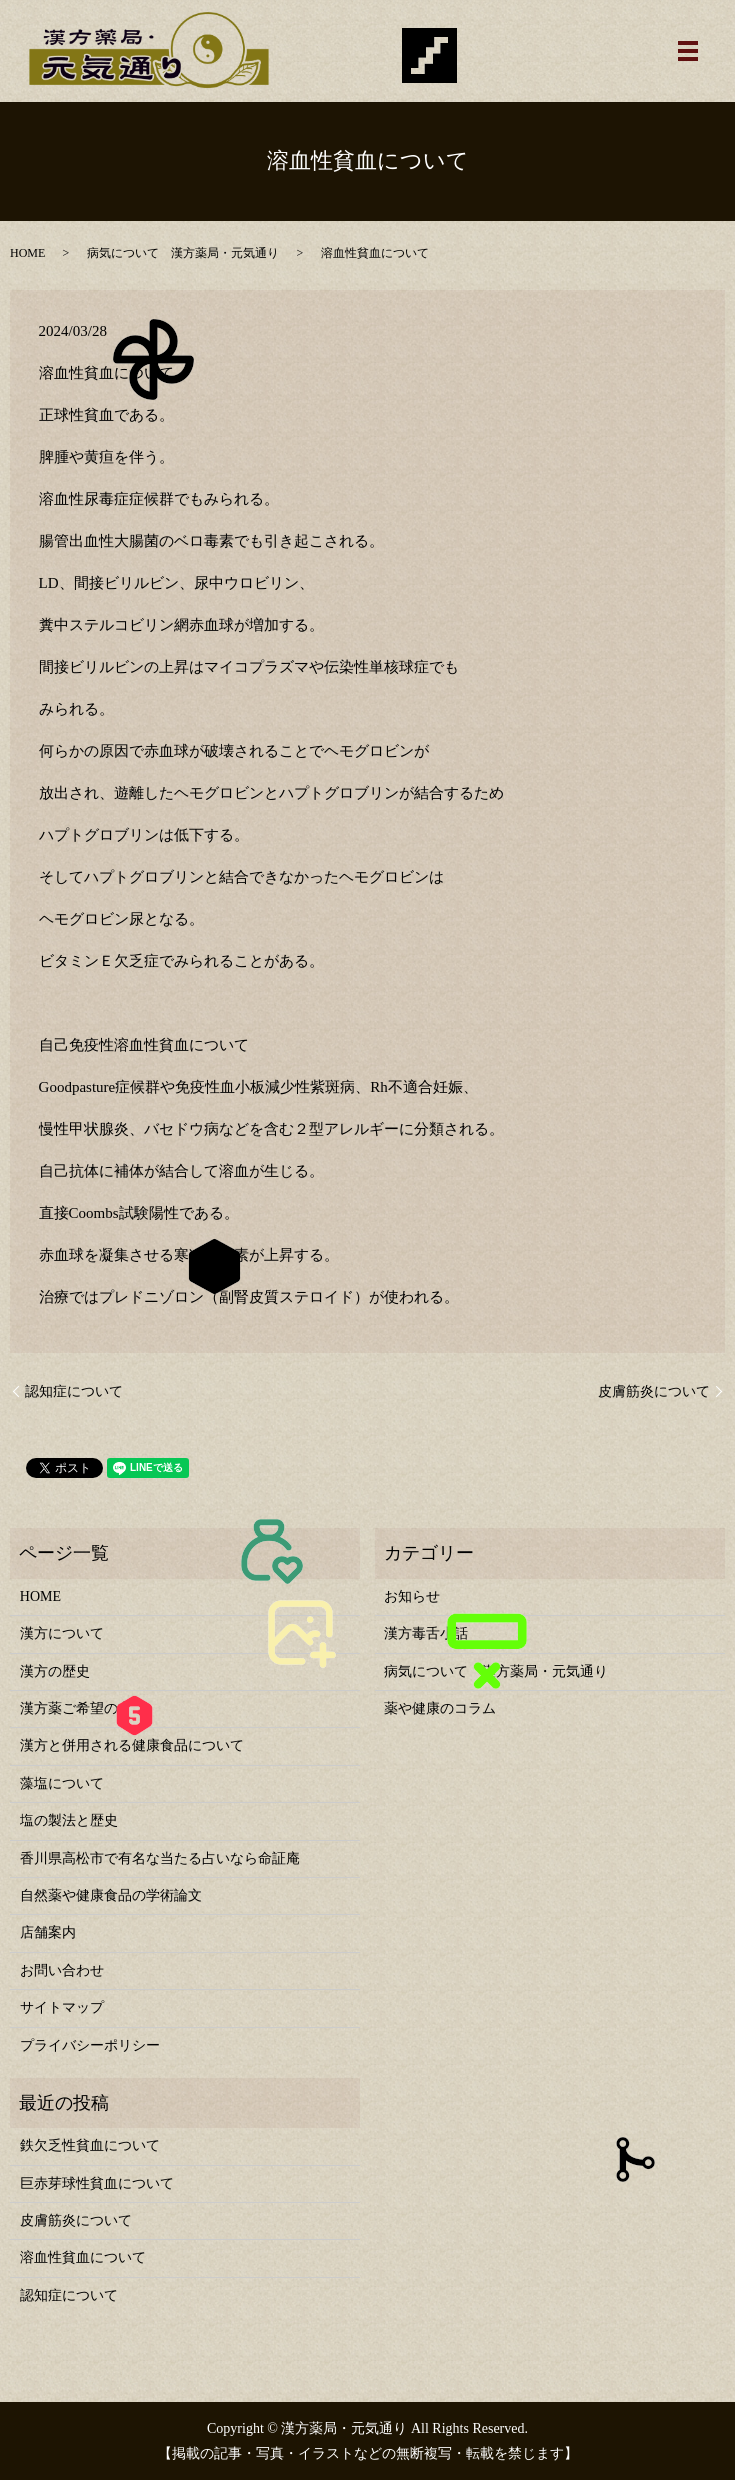 The width and height of the screenshot is (735, 2480). I want to click on merge branches in a git repository, so click(635, 2159).